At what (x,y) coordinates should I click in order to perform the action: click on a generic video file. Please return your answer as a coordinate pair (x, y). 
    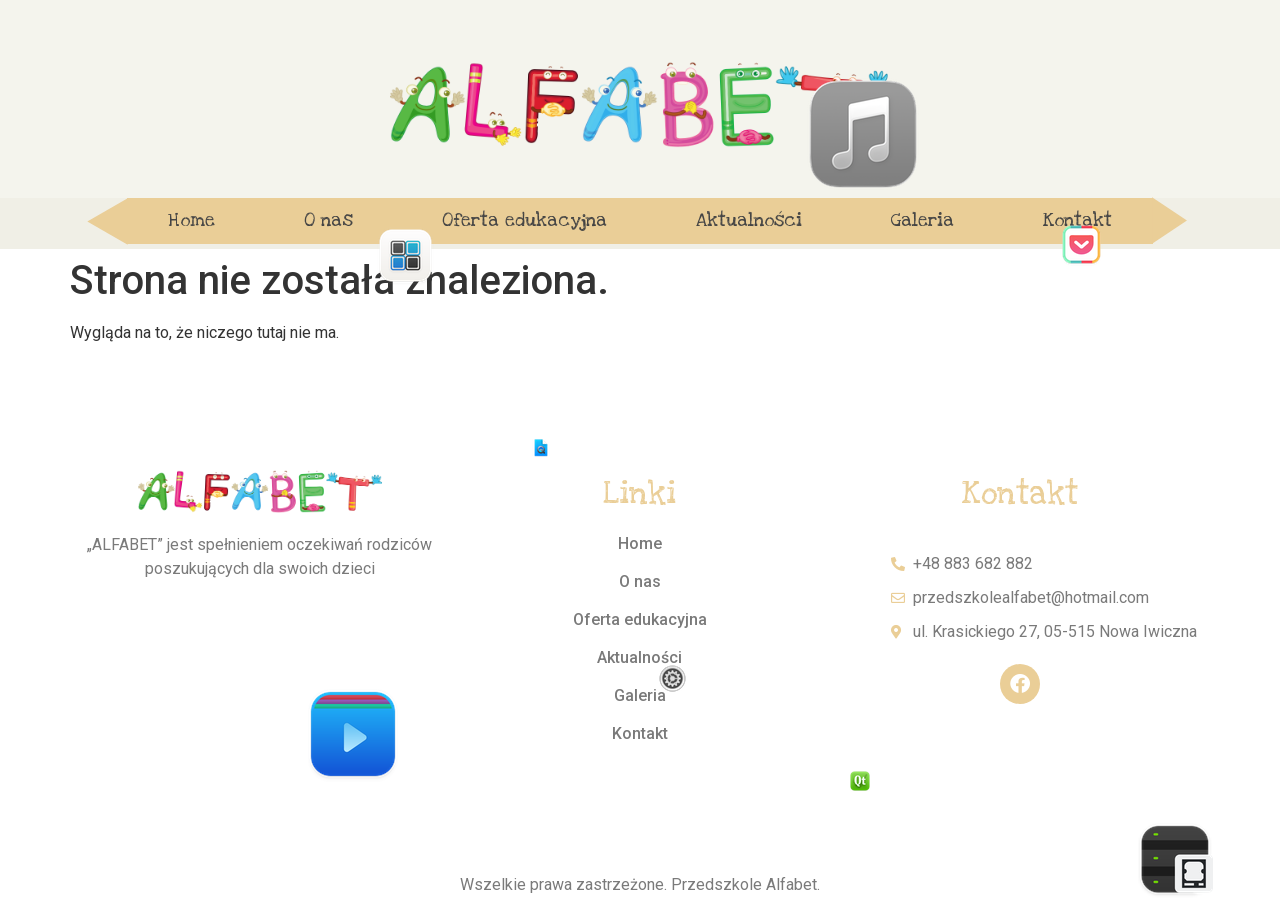
    Looking at the image, I should click on (541, 448).